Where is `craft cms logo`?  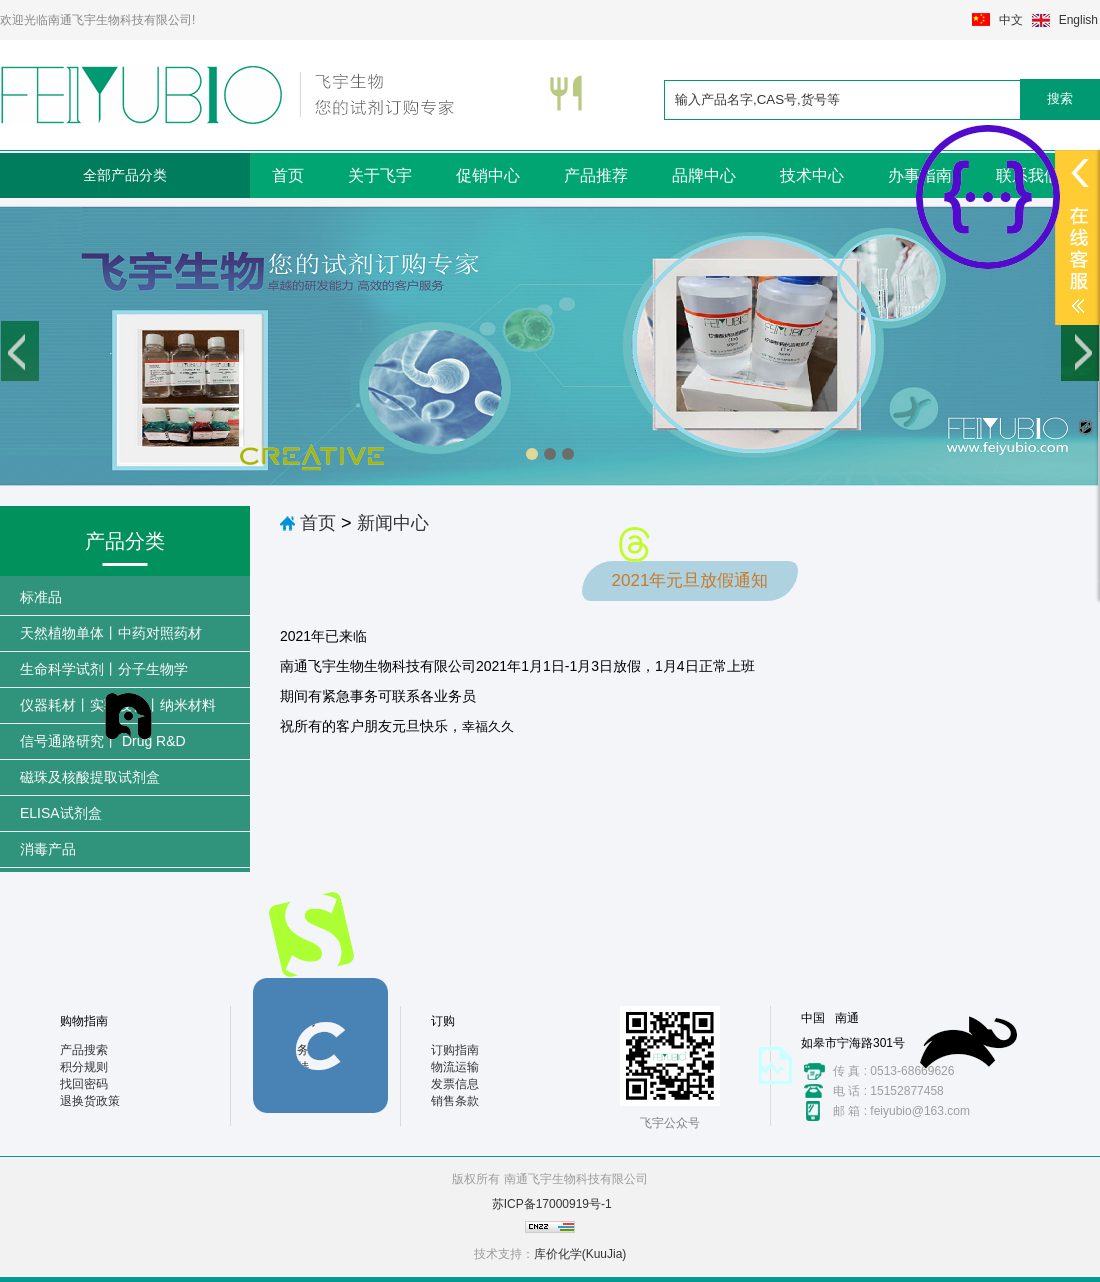 craft cms logo is located at coordinates (320, 1045).